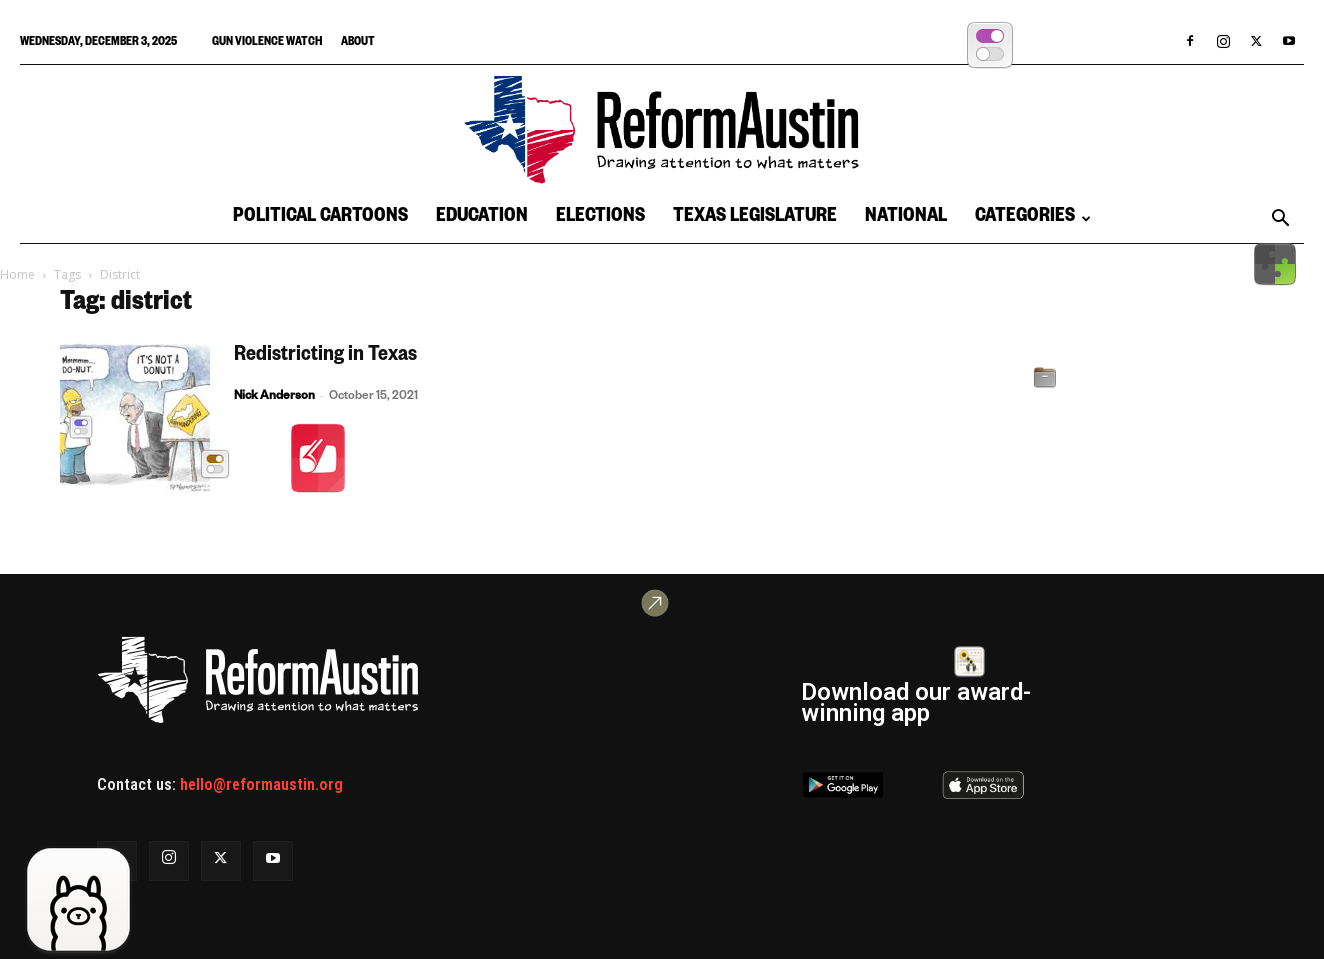 The width and height of the screenshot is (1324, 959). What do you see at coordinates (990, 45) in the screenshot?
I see `open system tweaks or settings customization` at bounding box center [990, 45].